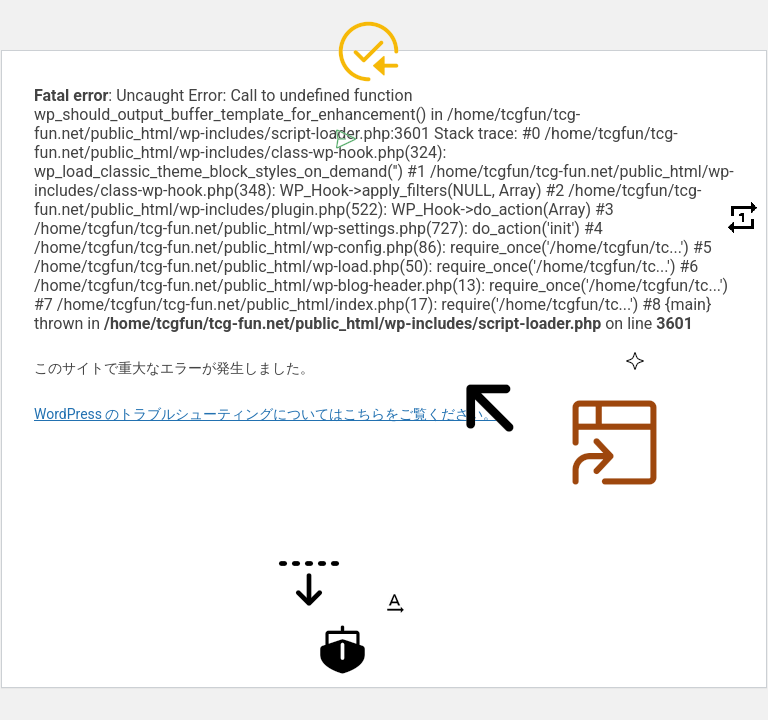  What do you see at coordinates (490, 408) in the screenshot?
I see `navigate back to previous screen` at bounding box center [490, 408].